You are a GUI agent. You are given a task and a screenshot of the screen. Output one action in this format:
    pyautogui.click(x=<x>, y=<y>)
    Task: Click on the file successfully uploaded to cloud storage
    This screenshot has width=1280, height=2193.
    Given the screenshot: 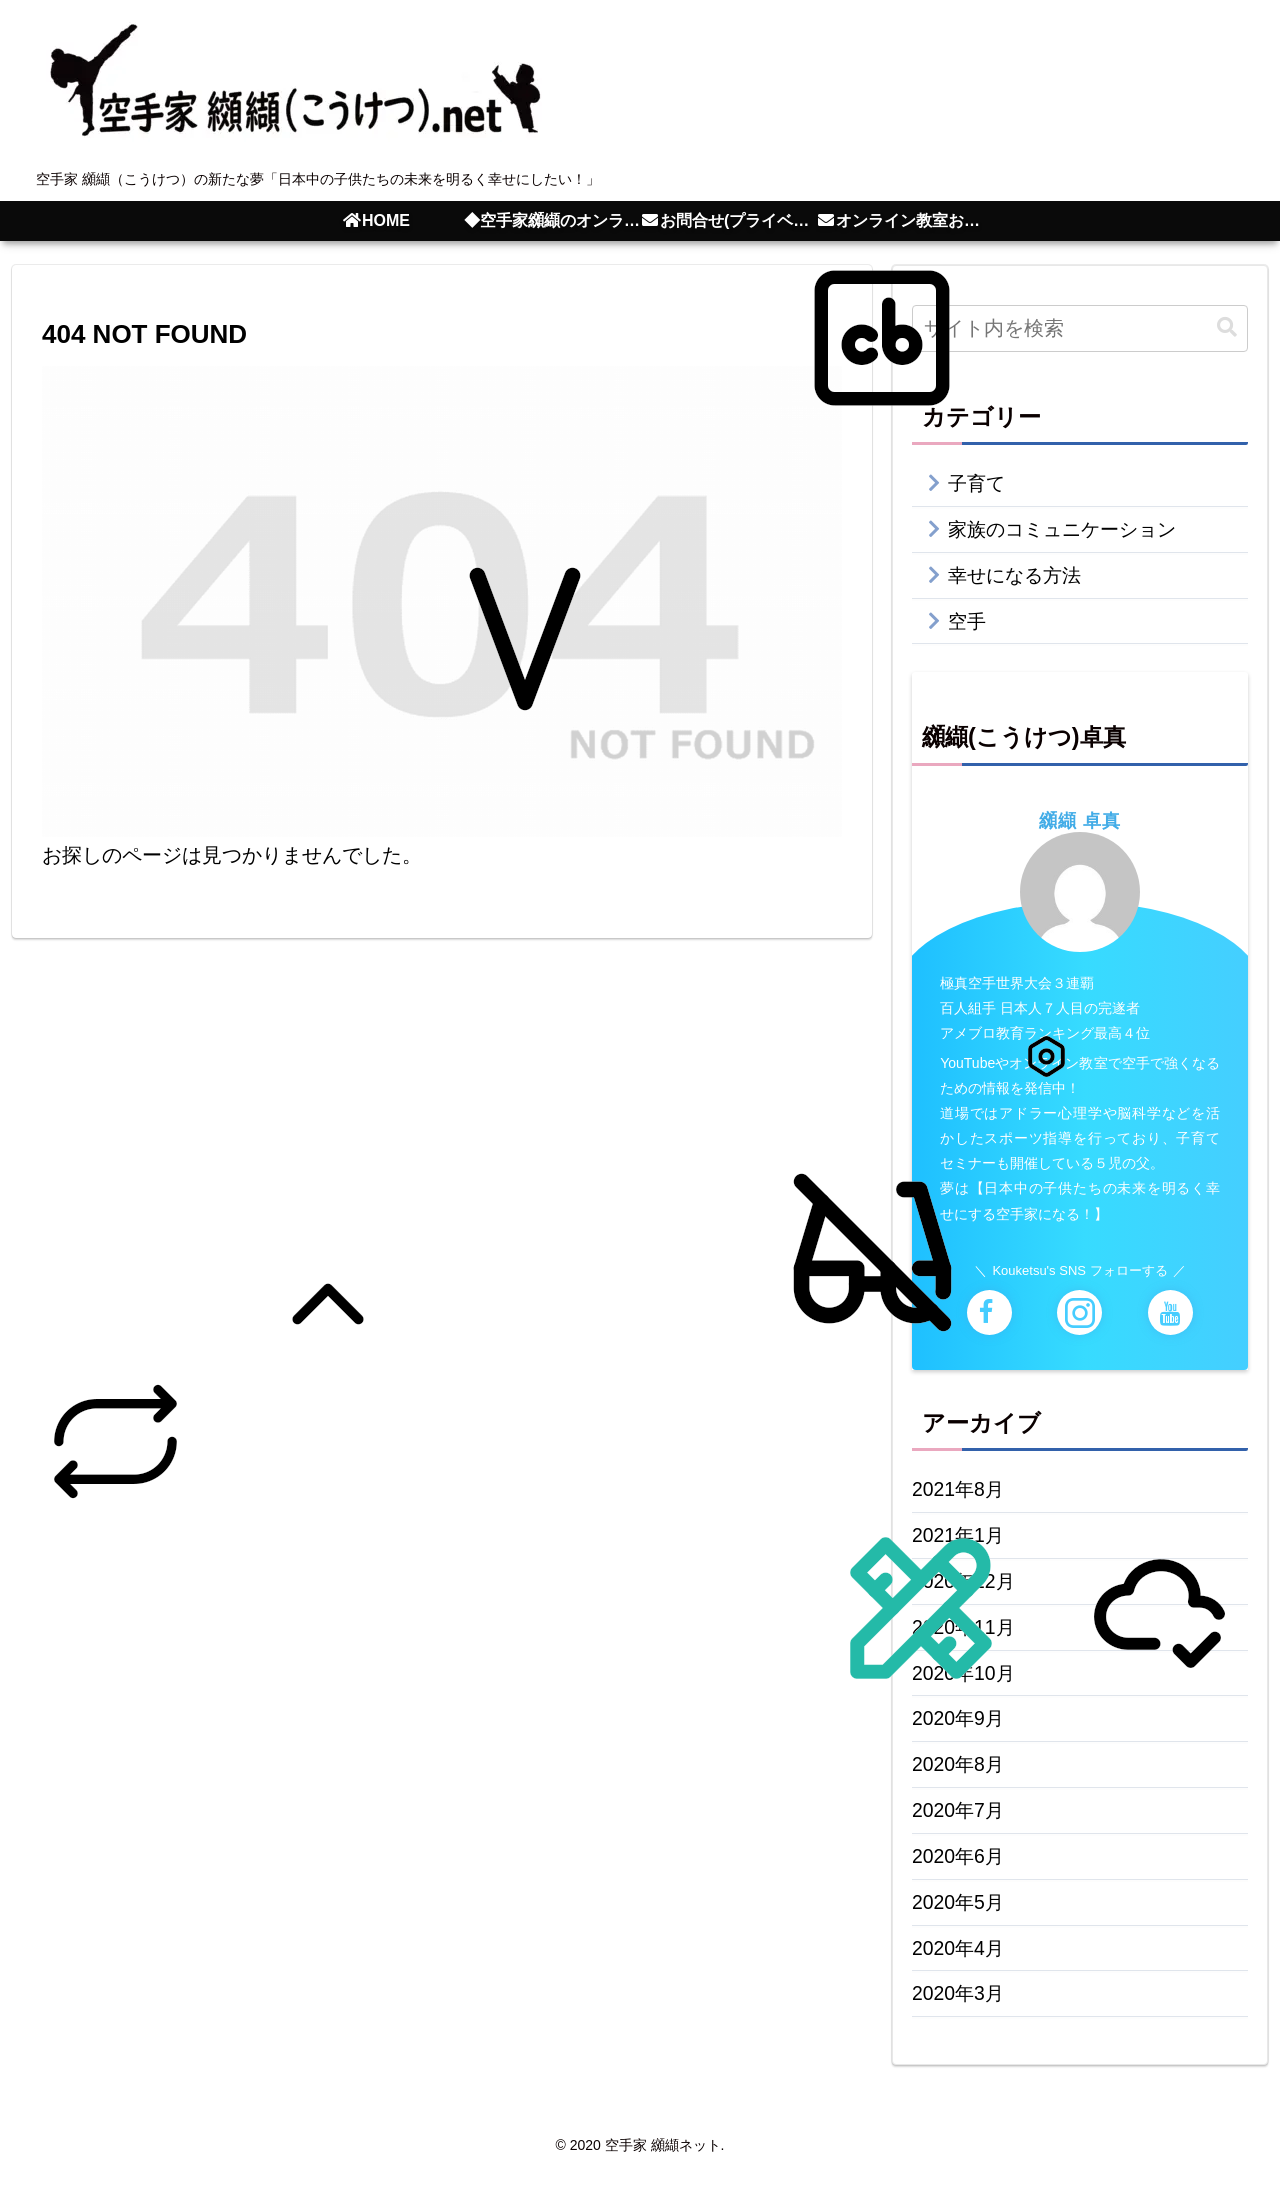 What is the action you would take?
    pyautogui.click(x=1160, y=1607)
    